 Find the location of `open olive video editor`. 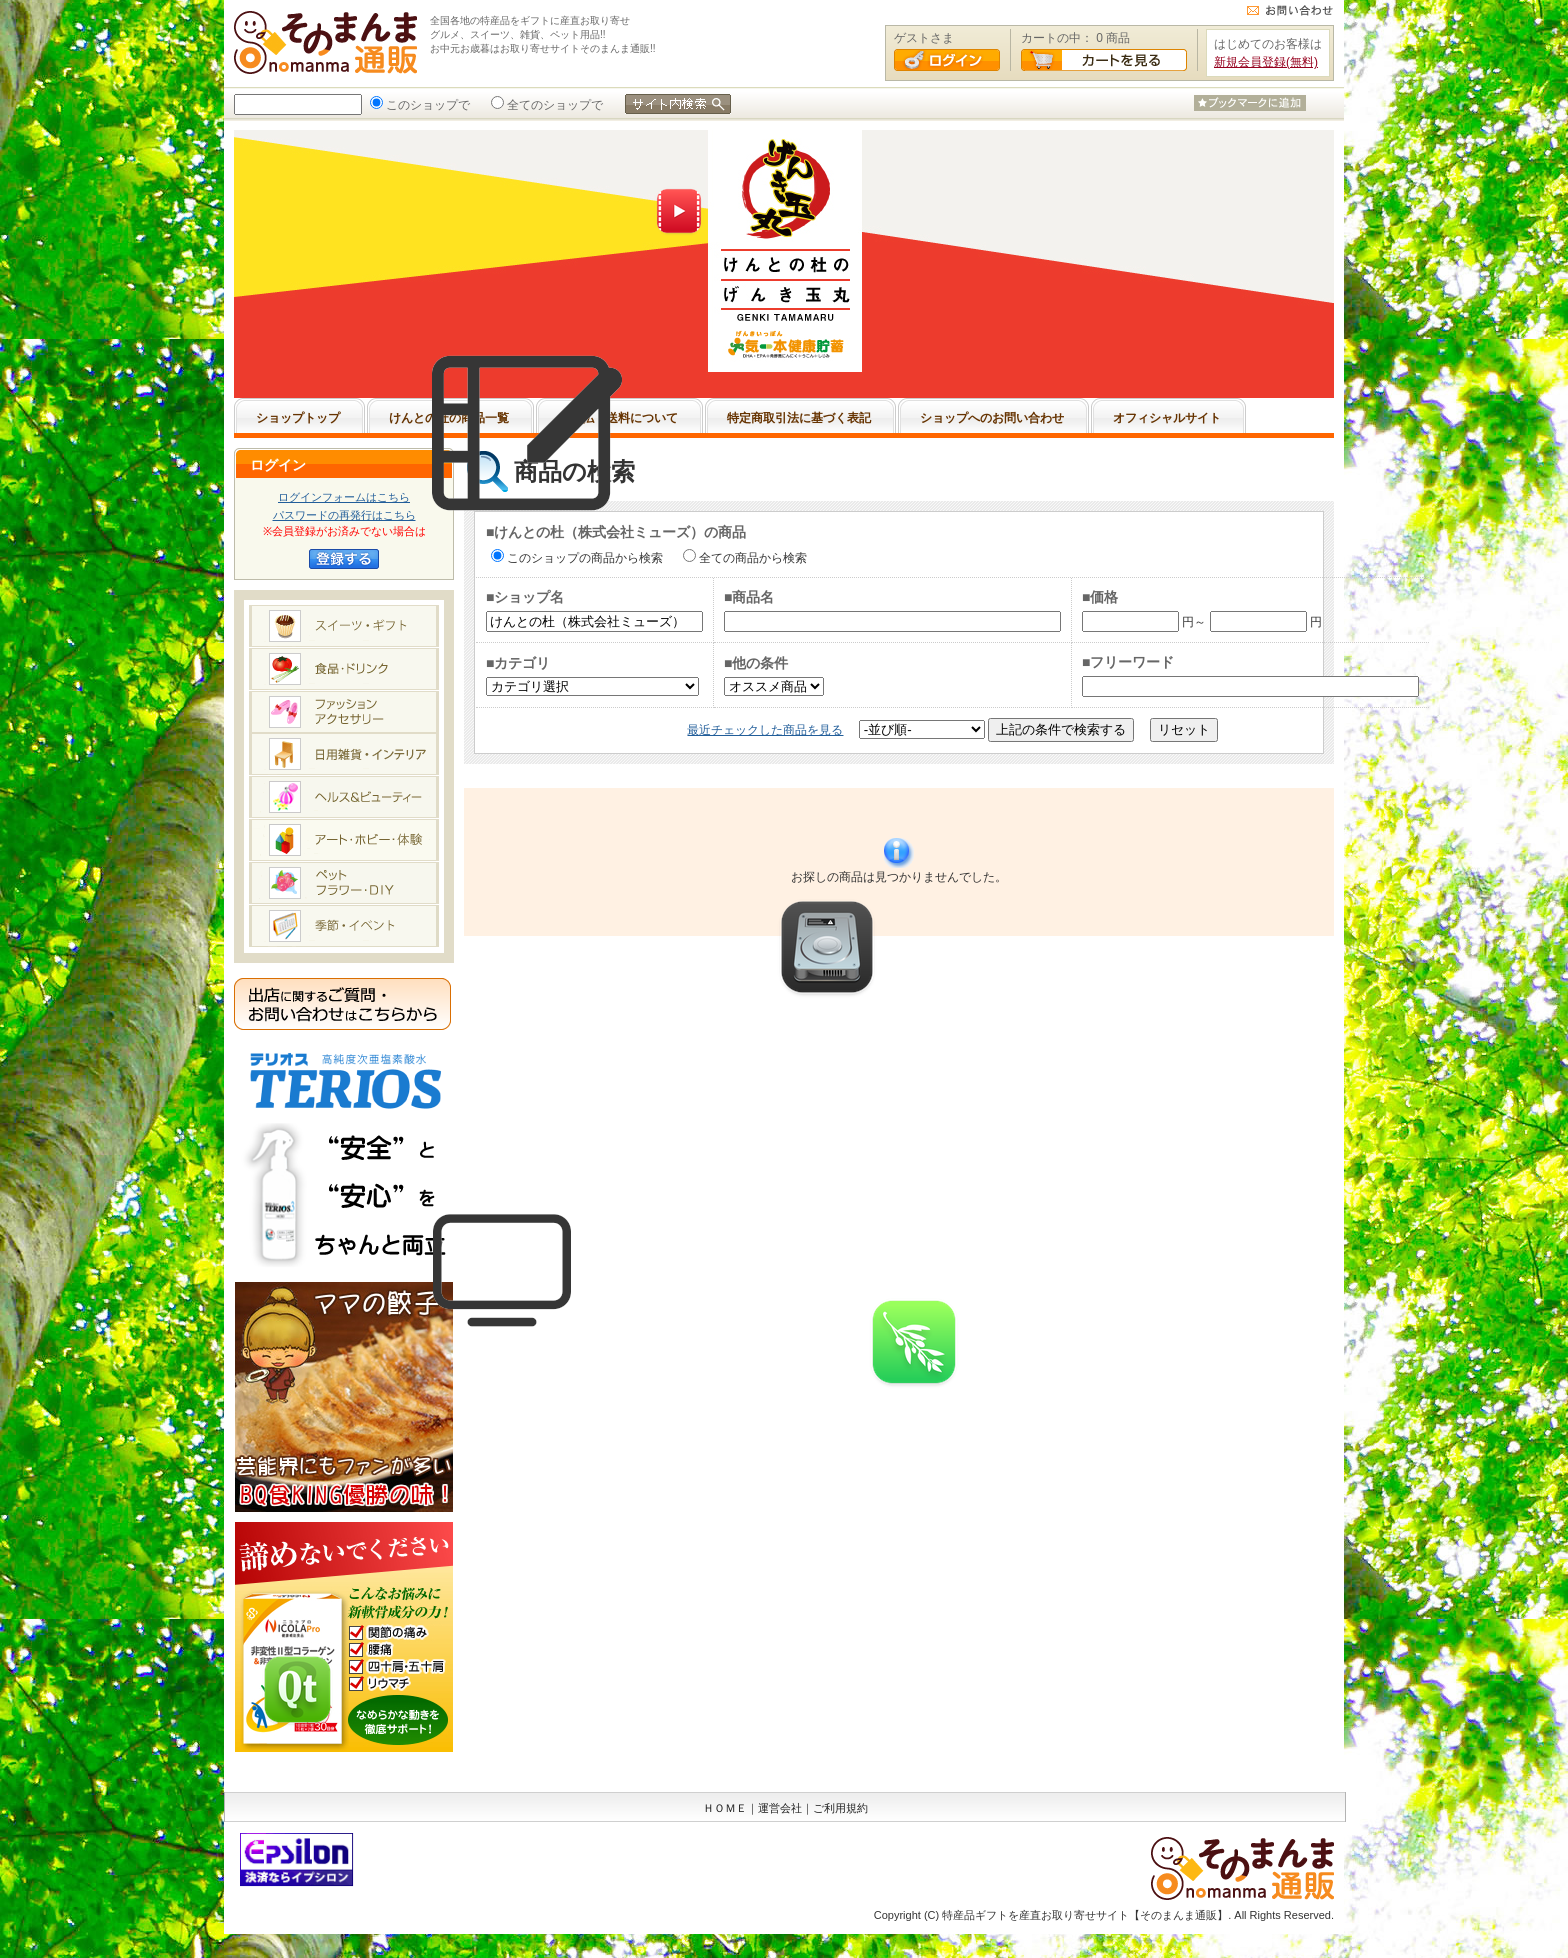

open olive video editor is located at coordinates (914, 1342).